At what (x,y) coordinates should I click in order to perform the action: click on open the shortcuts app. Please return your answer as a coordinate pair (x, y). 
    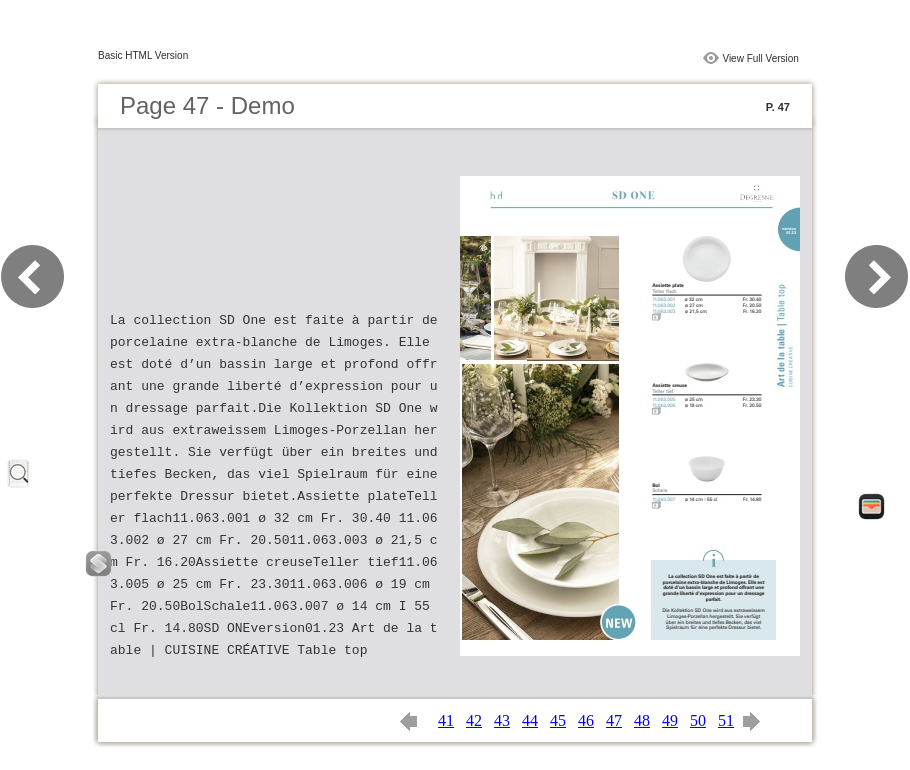
    Looking at the image, I should click on (98, 563).